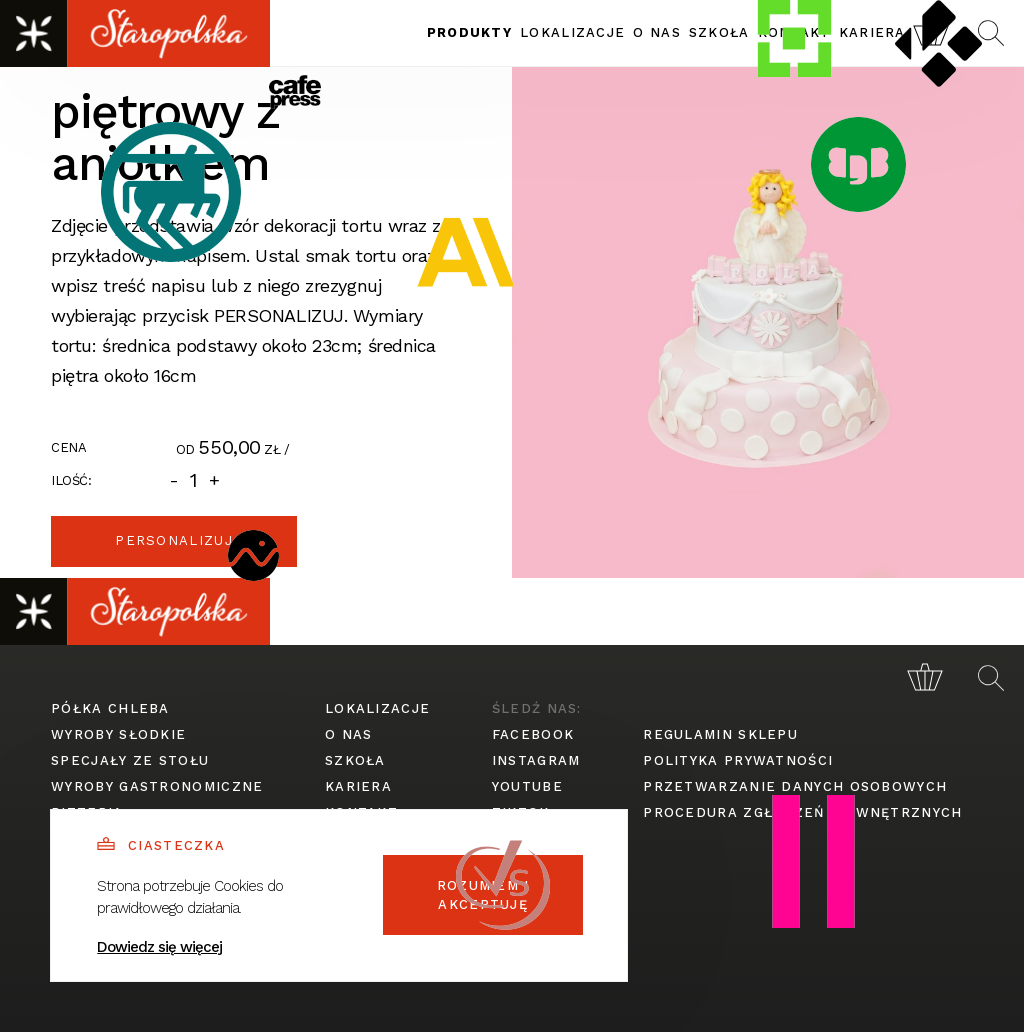  I want to click on visit the Rossmann website or app, so click(171, 192).